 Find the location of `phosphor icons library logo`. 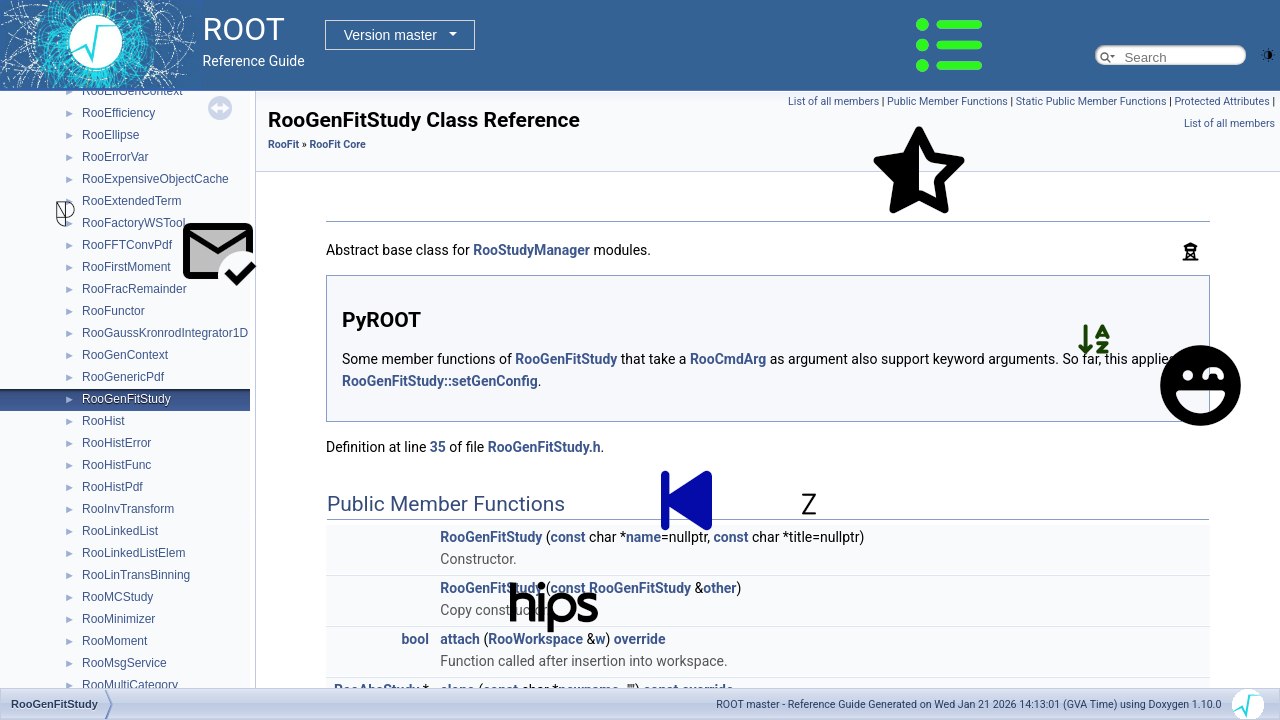

phosphor icons library logo is located at coordinates (63, 212).